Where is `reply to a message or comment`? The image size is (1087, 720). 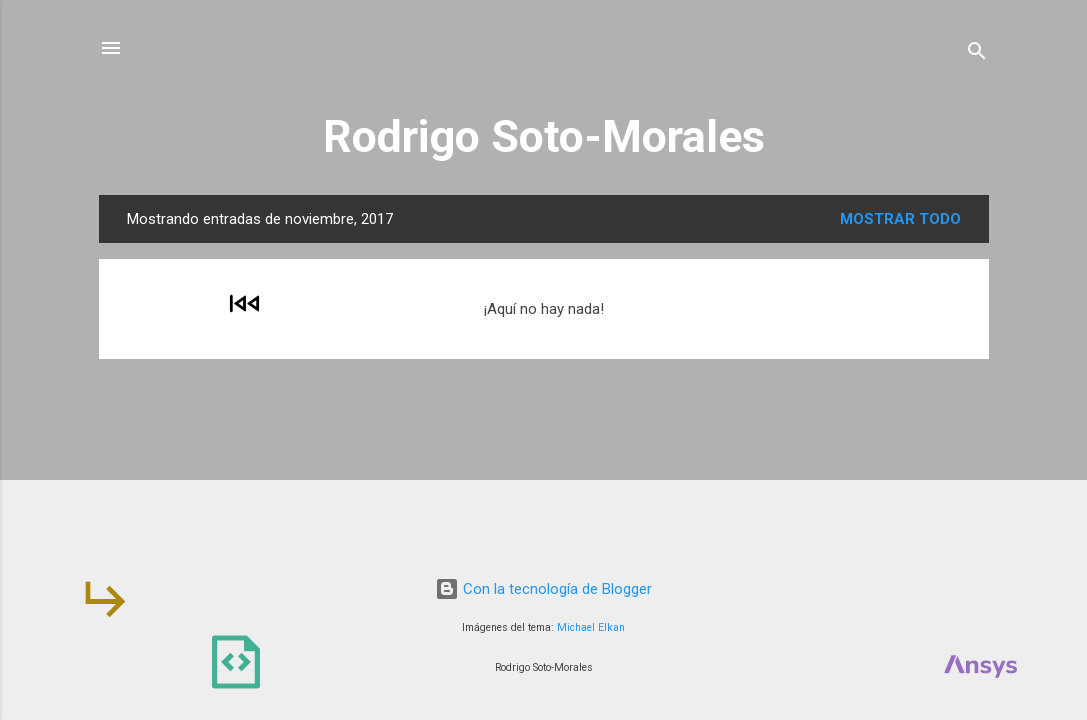 reply to a message or comment is located at coordinates (103, 599).